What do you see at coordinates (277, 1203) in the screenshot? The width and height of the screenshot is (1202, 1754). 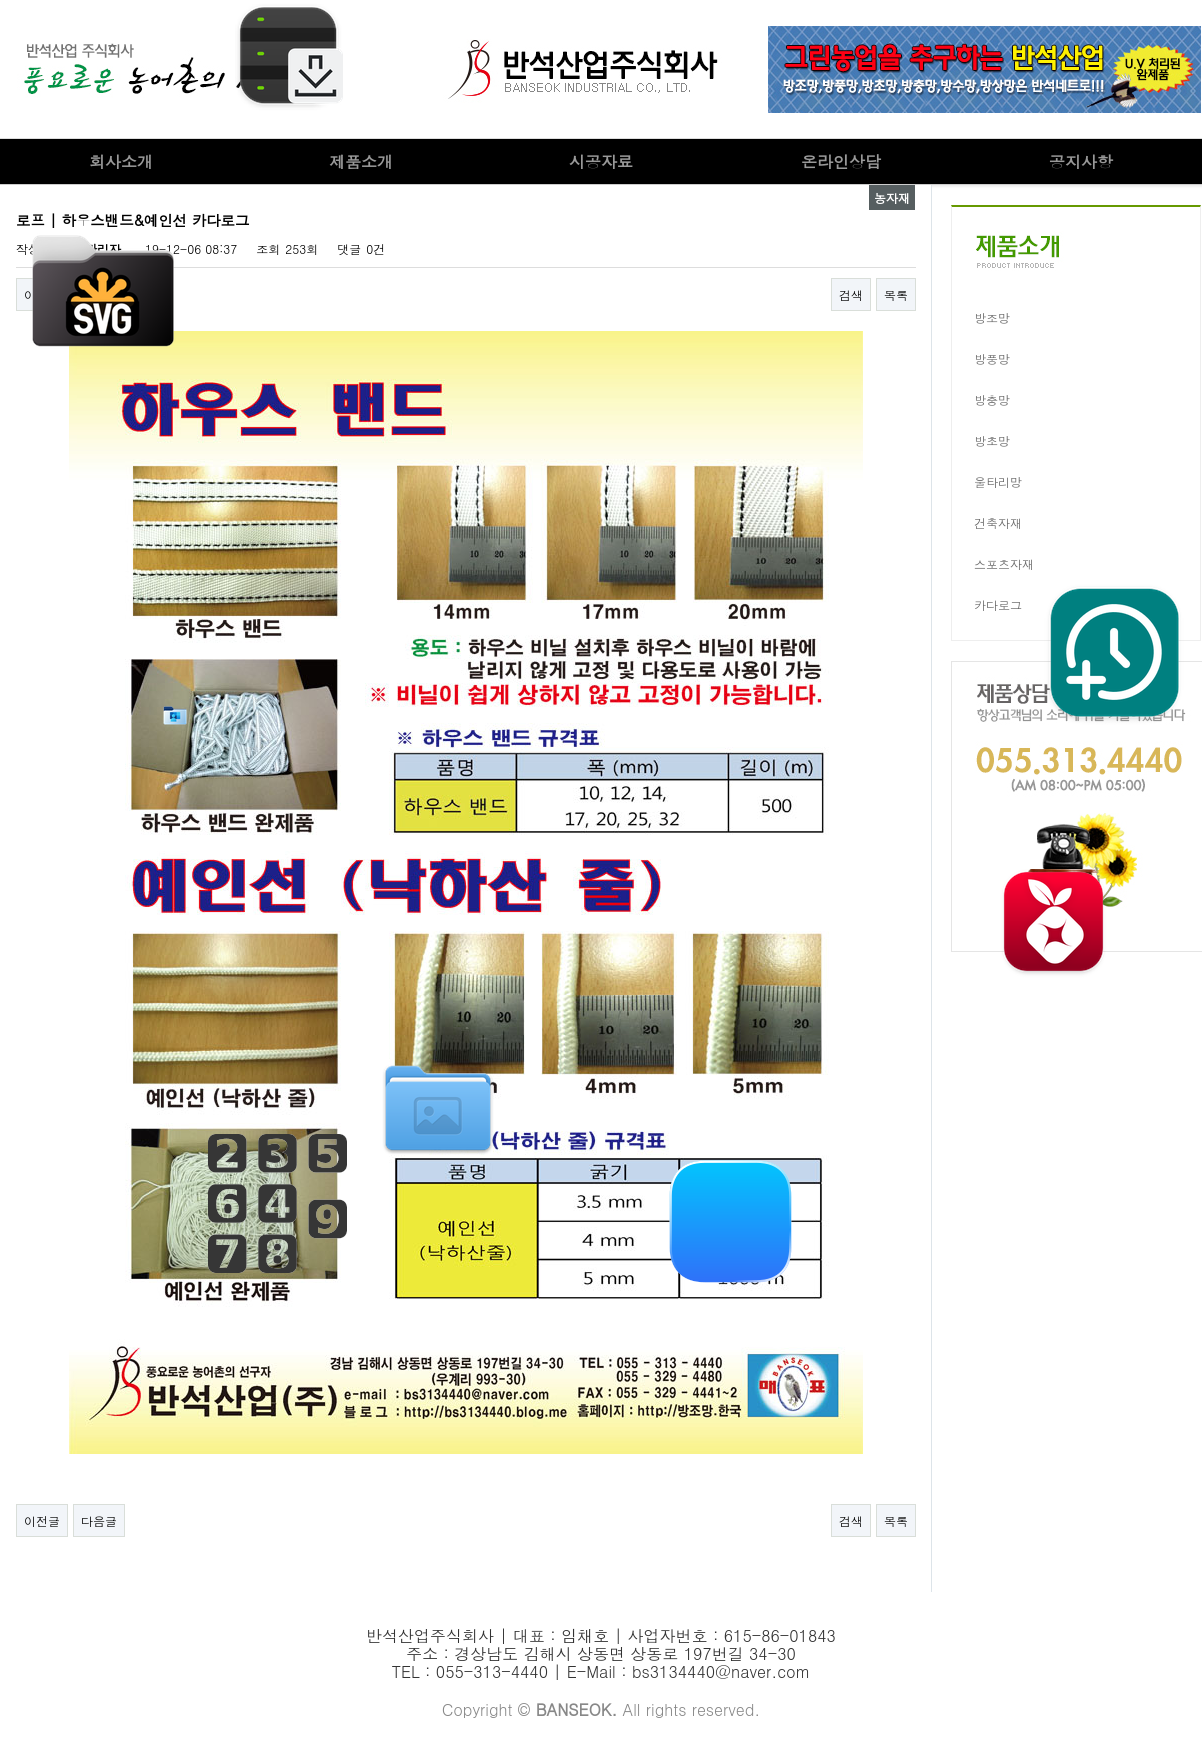 I see `launch taquin sliding puzzle game` at bounding box center [277, 1203].